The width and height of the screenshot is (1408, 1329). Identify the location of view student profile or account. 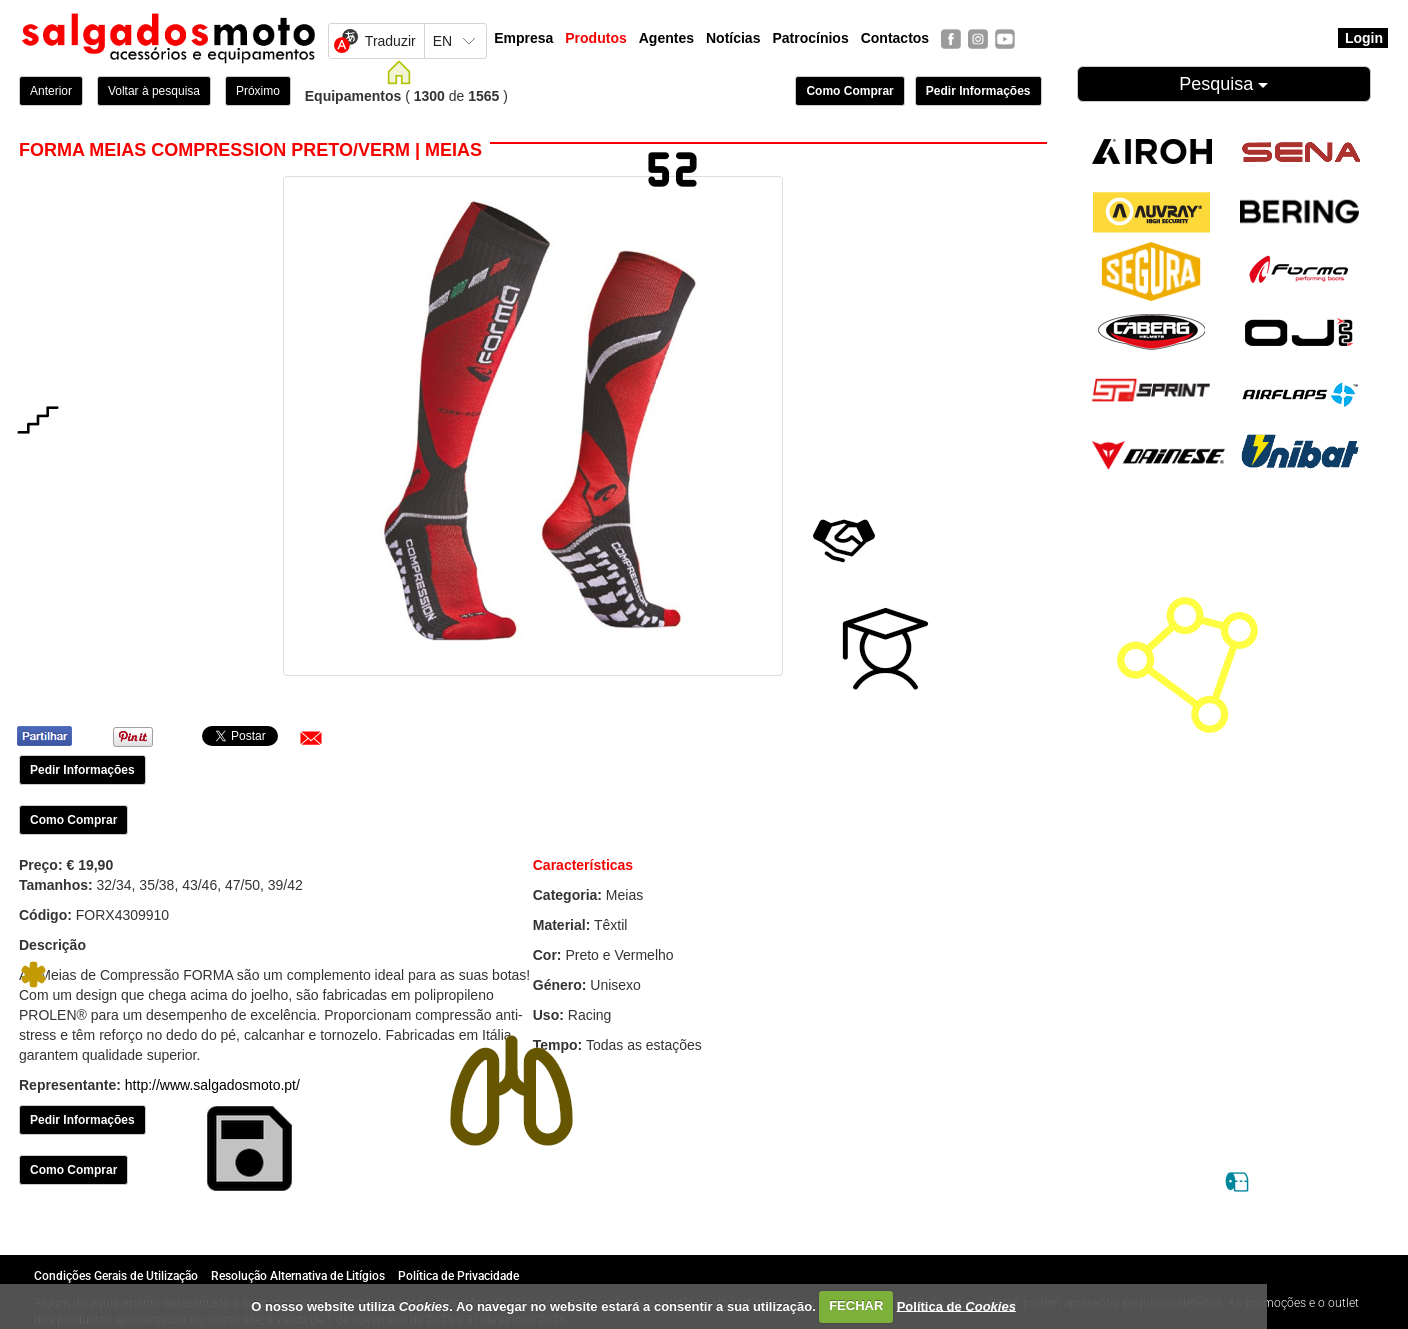
(885, 650).